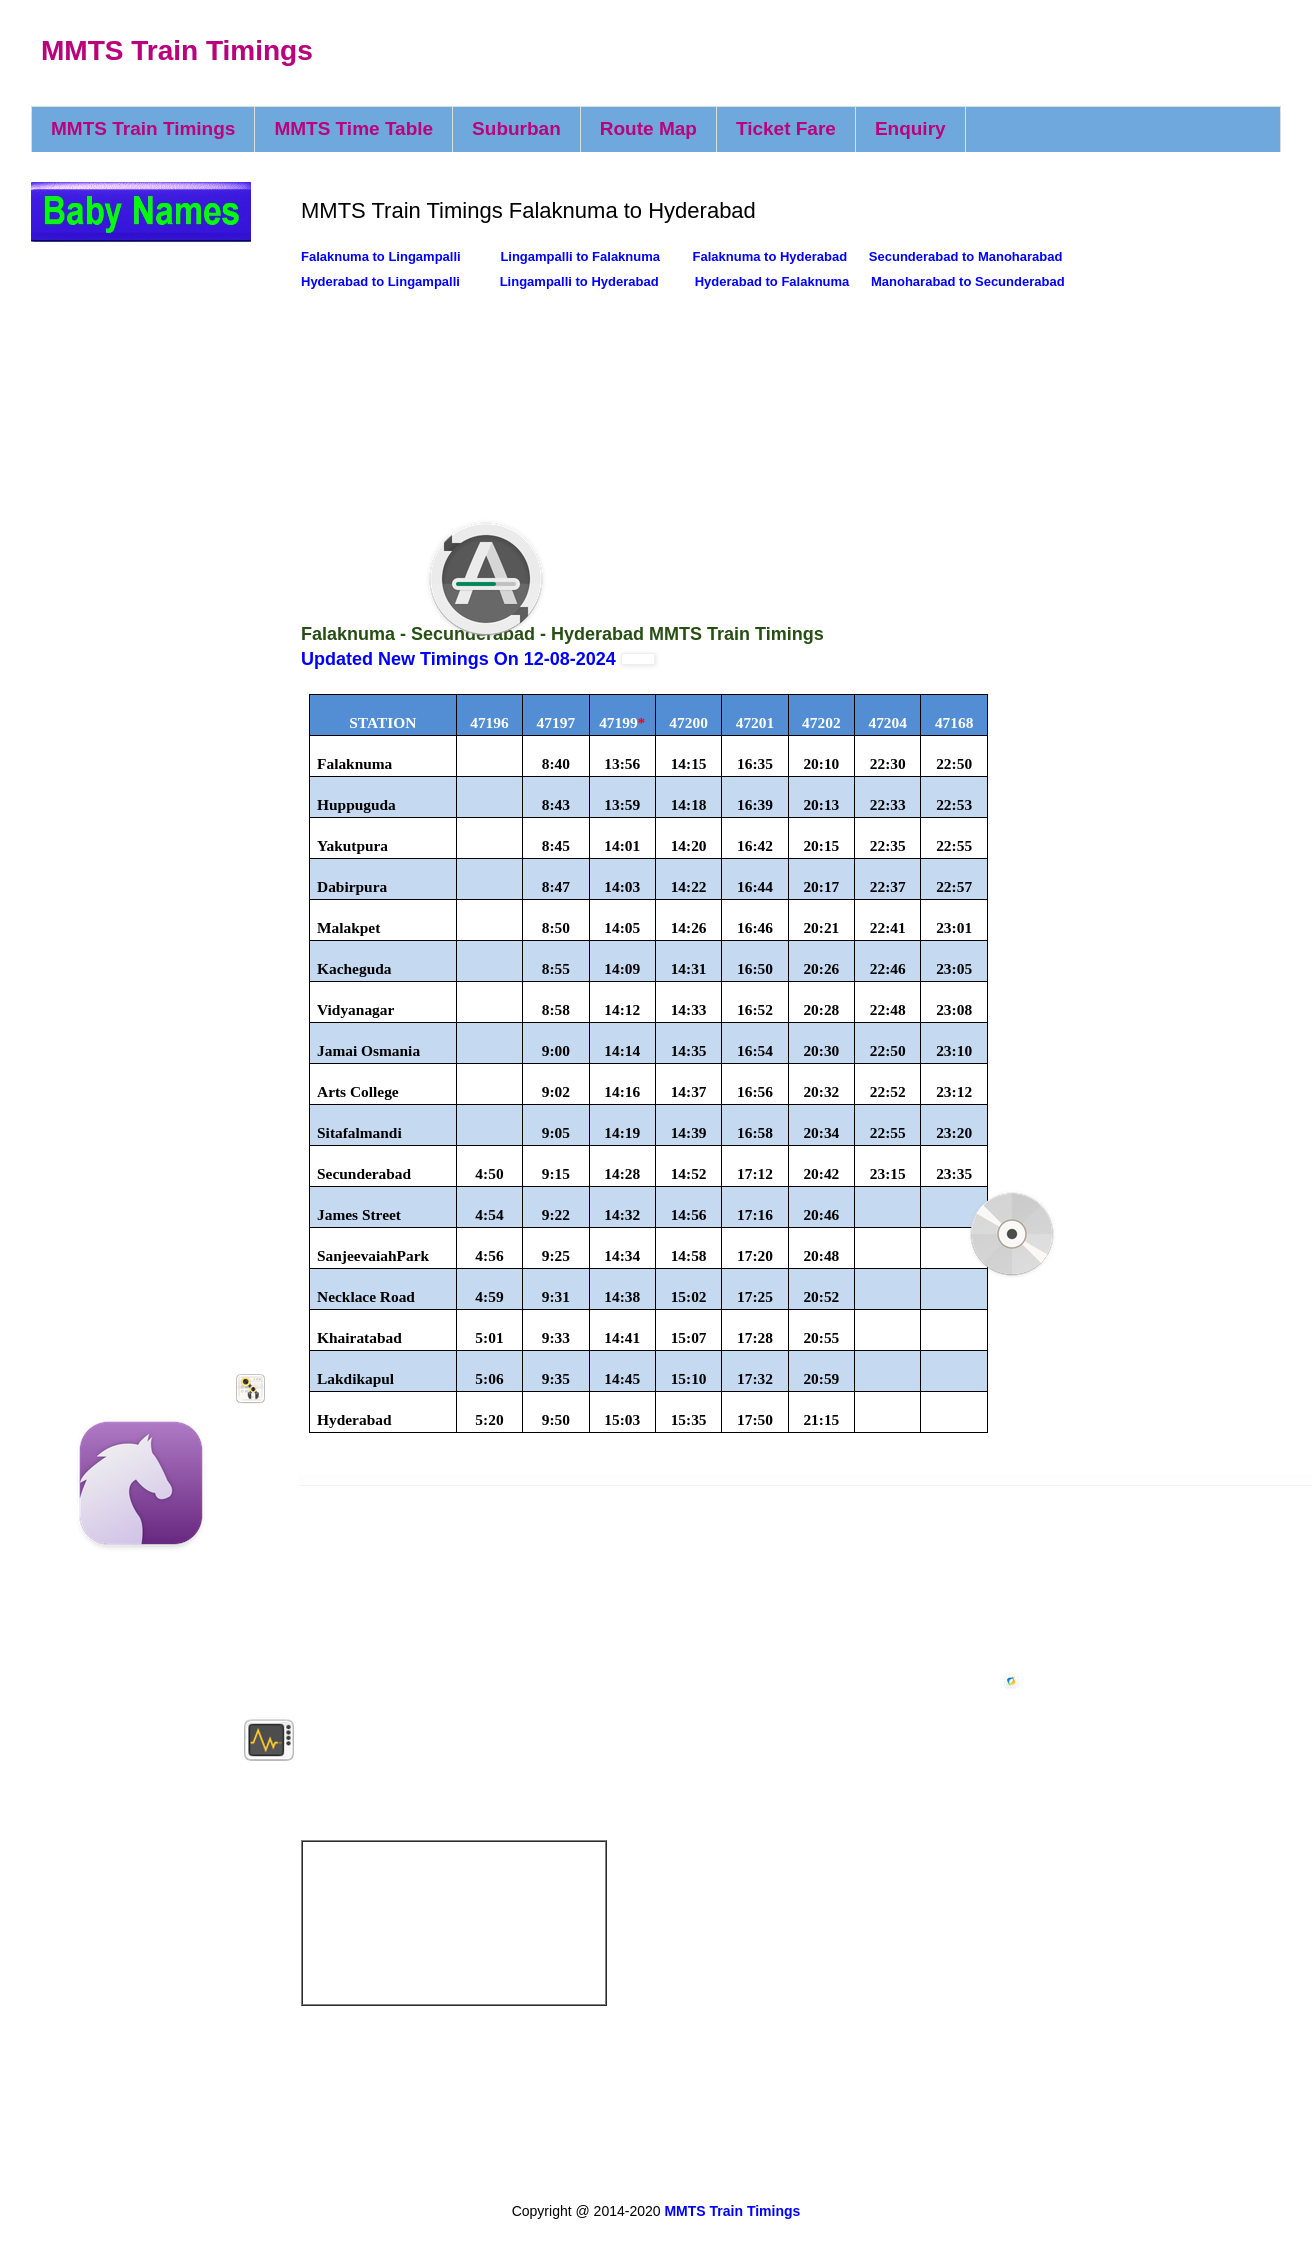 Image resolution: width=1312 pixels, height=2252 pixels. I want to click on open the software update manager, so click(486, 579).